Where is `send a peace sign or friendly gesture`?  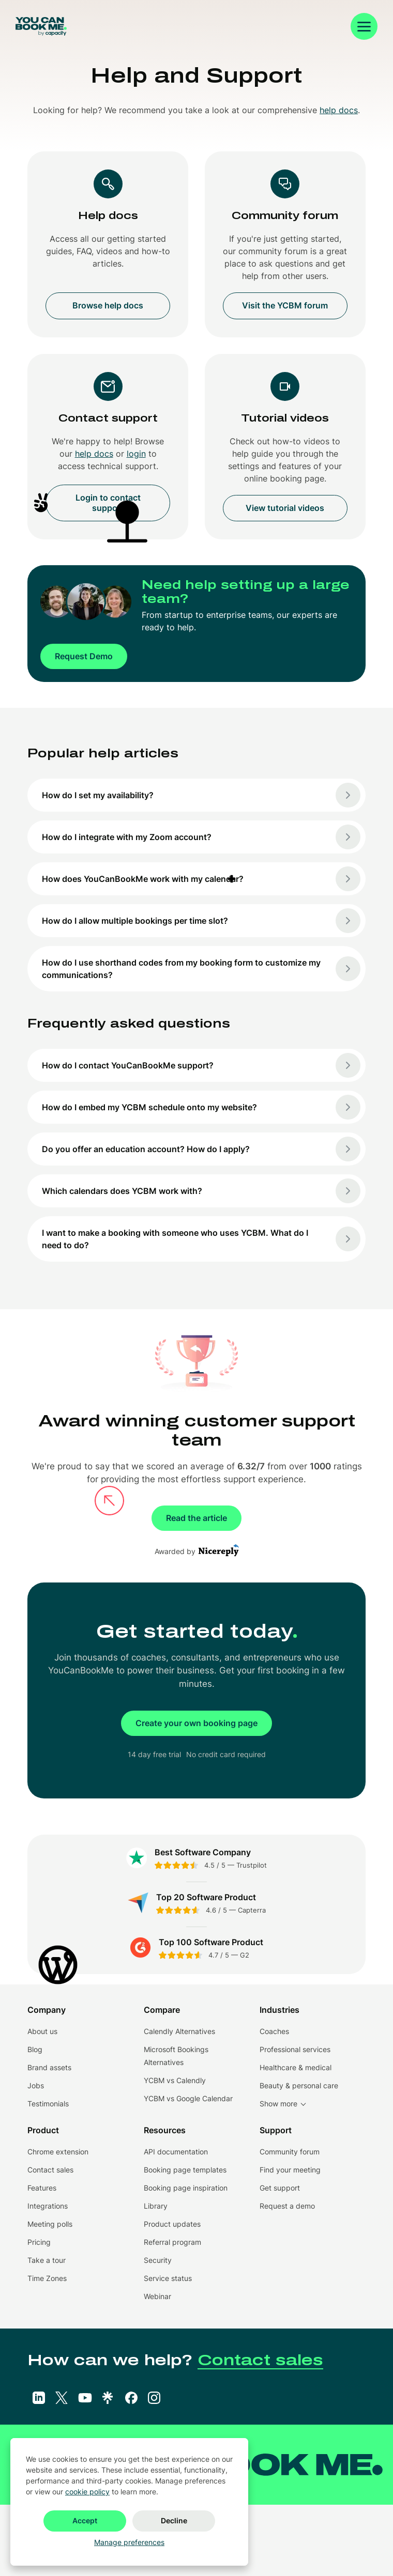 send a peace sign or friendly gesture is located at coordinates (41, 503).